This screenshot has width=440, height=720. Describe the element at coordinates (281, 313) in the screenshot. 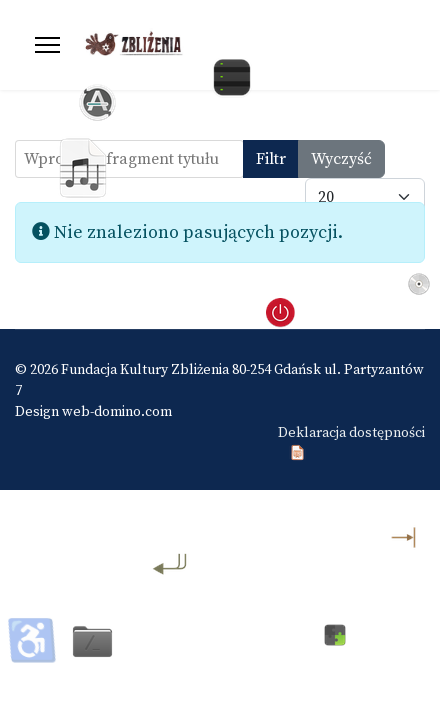

I see `shut down or power off the system` at that location.